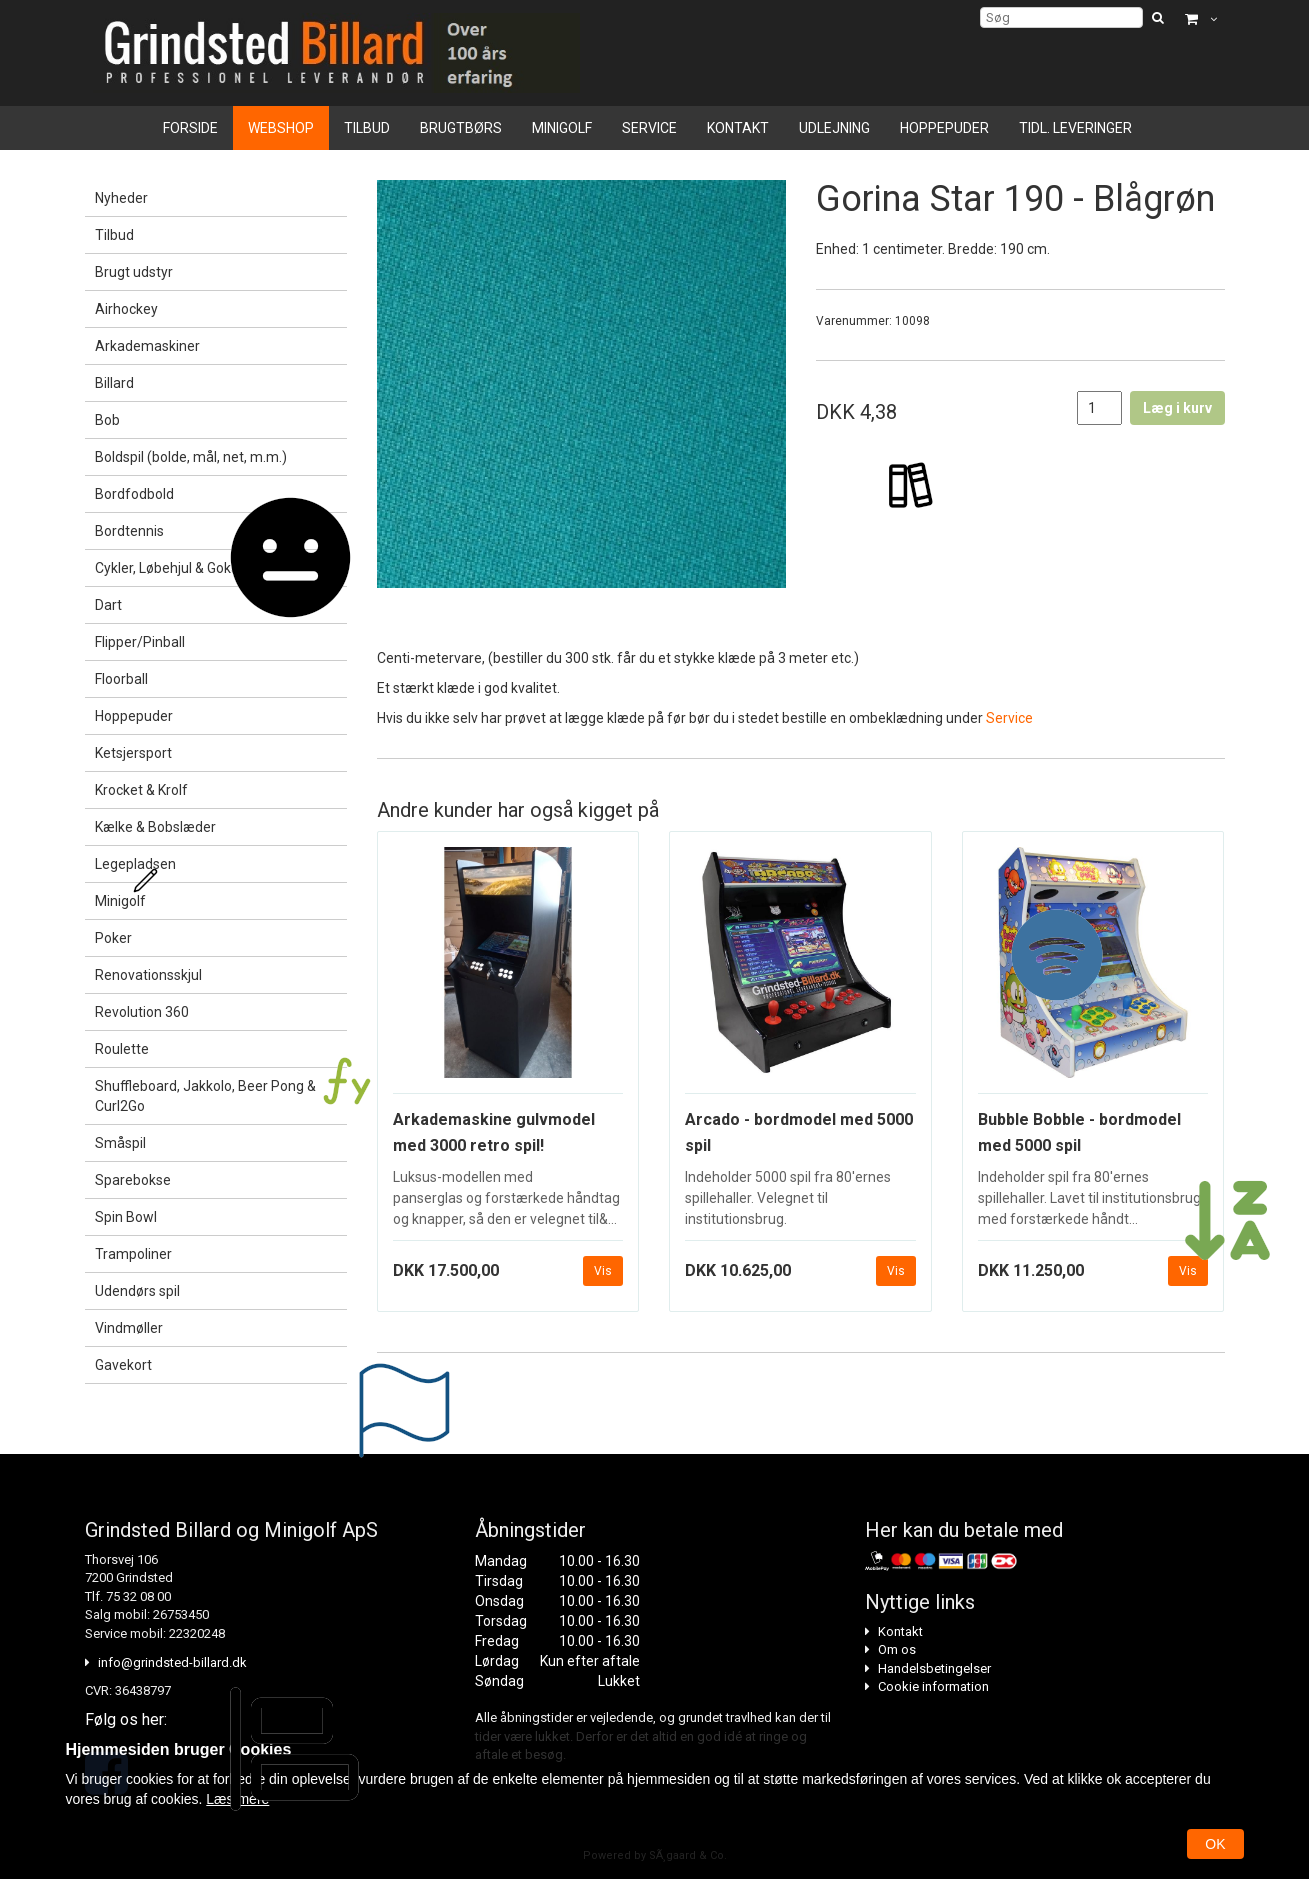  I want to click on flag or bookmark this item, so click(400, 1408).